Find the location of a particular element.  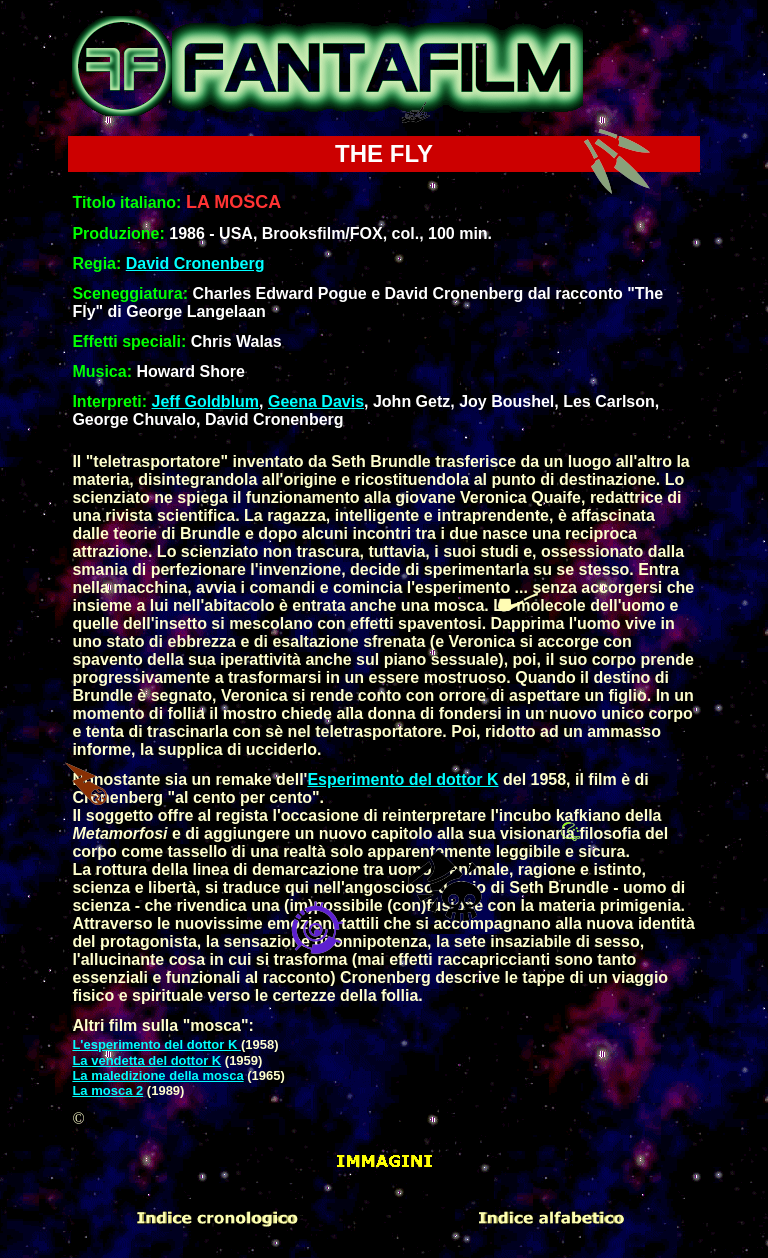

browse charcuterie or appetizer menu options is located at coordinates (415, 113).